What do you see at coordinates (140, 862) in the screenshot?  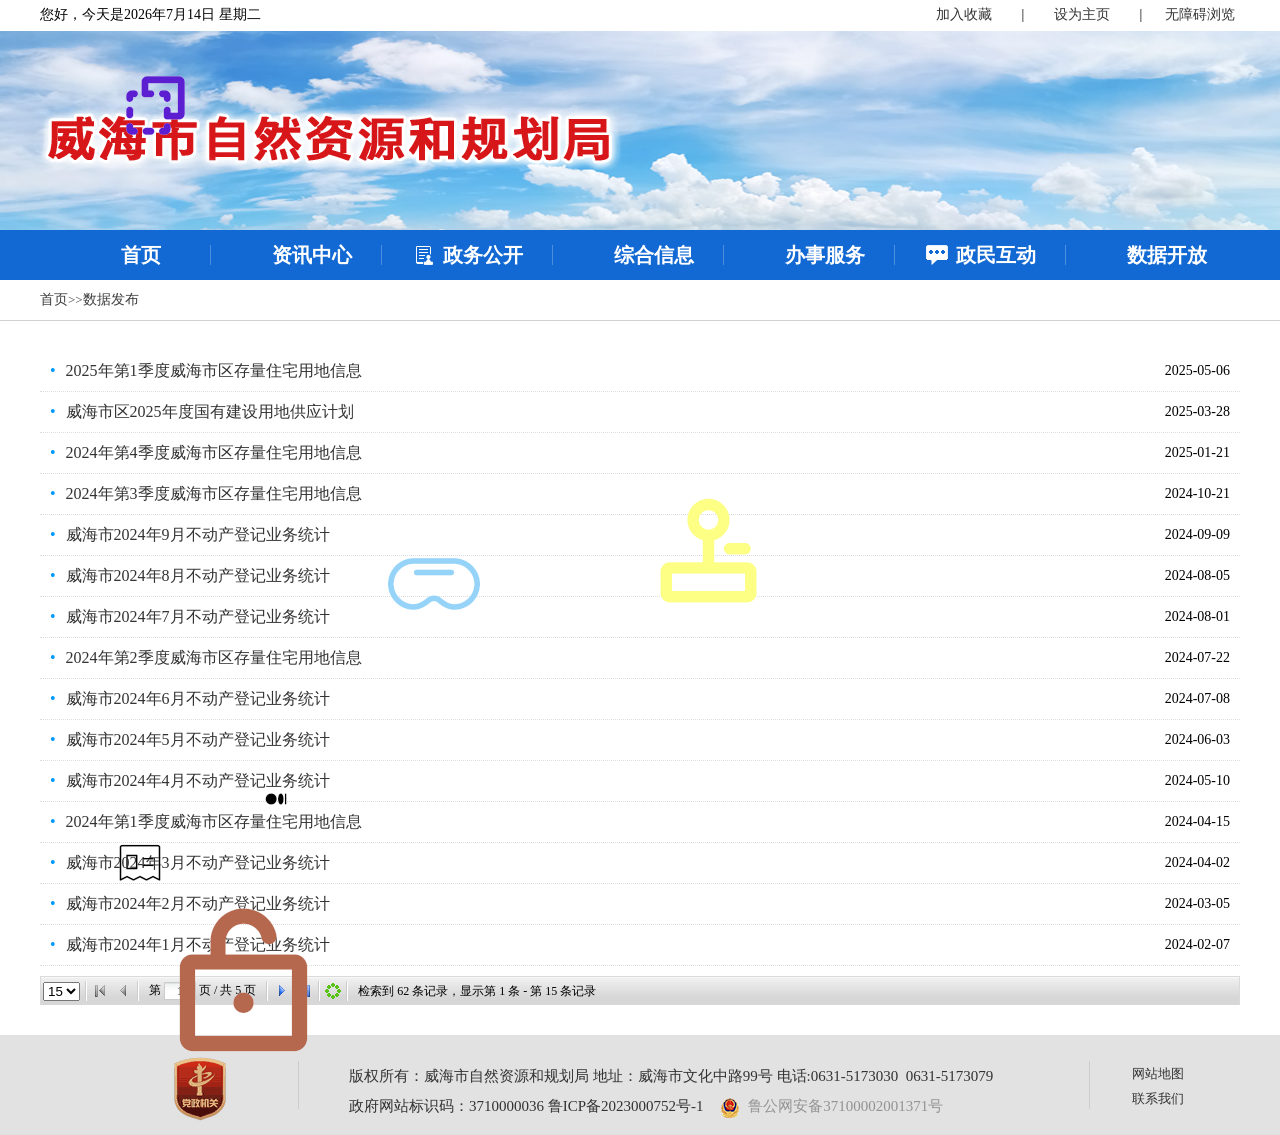 I see `view news articles or press clippings` at bounding box center [140, 862].